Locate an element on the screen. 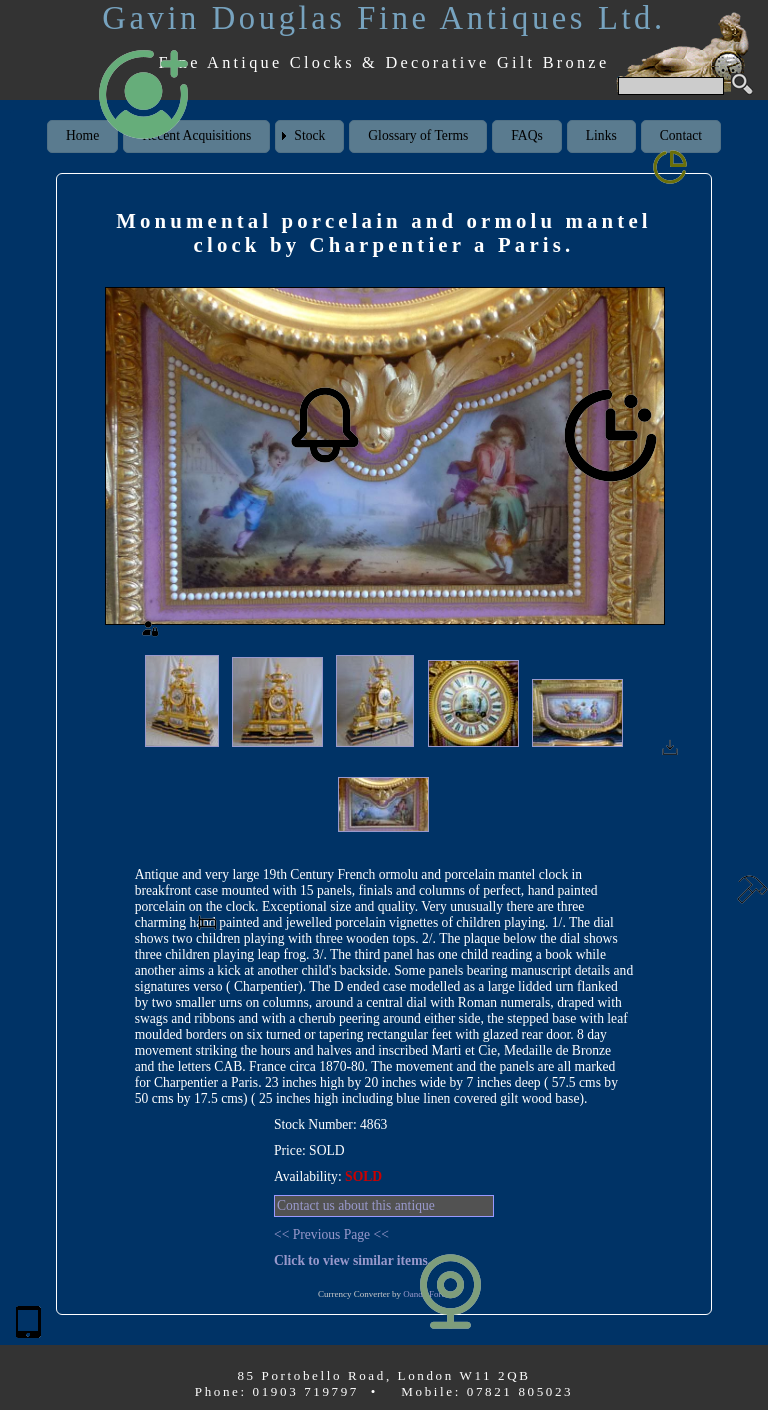  lock or secure a user account is located at coordinates (150, 628).